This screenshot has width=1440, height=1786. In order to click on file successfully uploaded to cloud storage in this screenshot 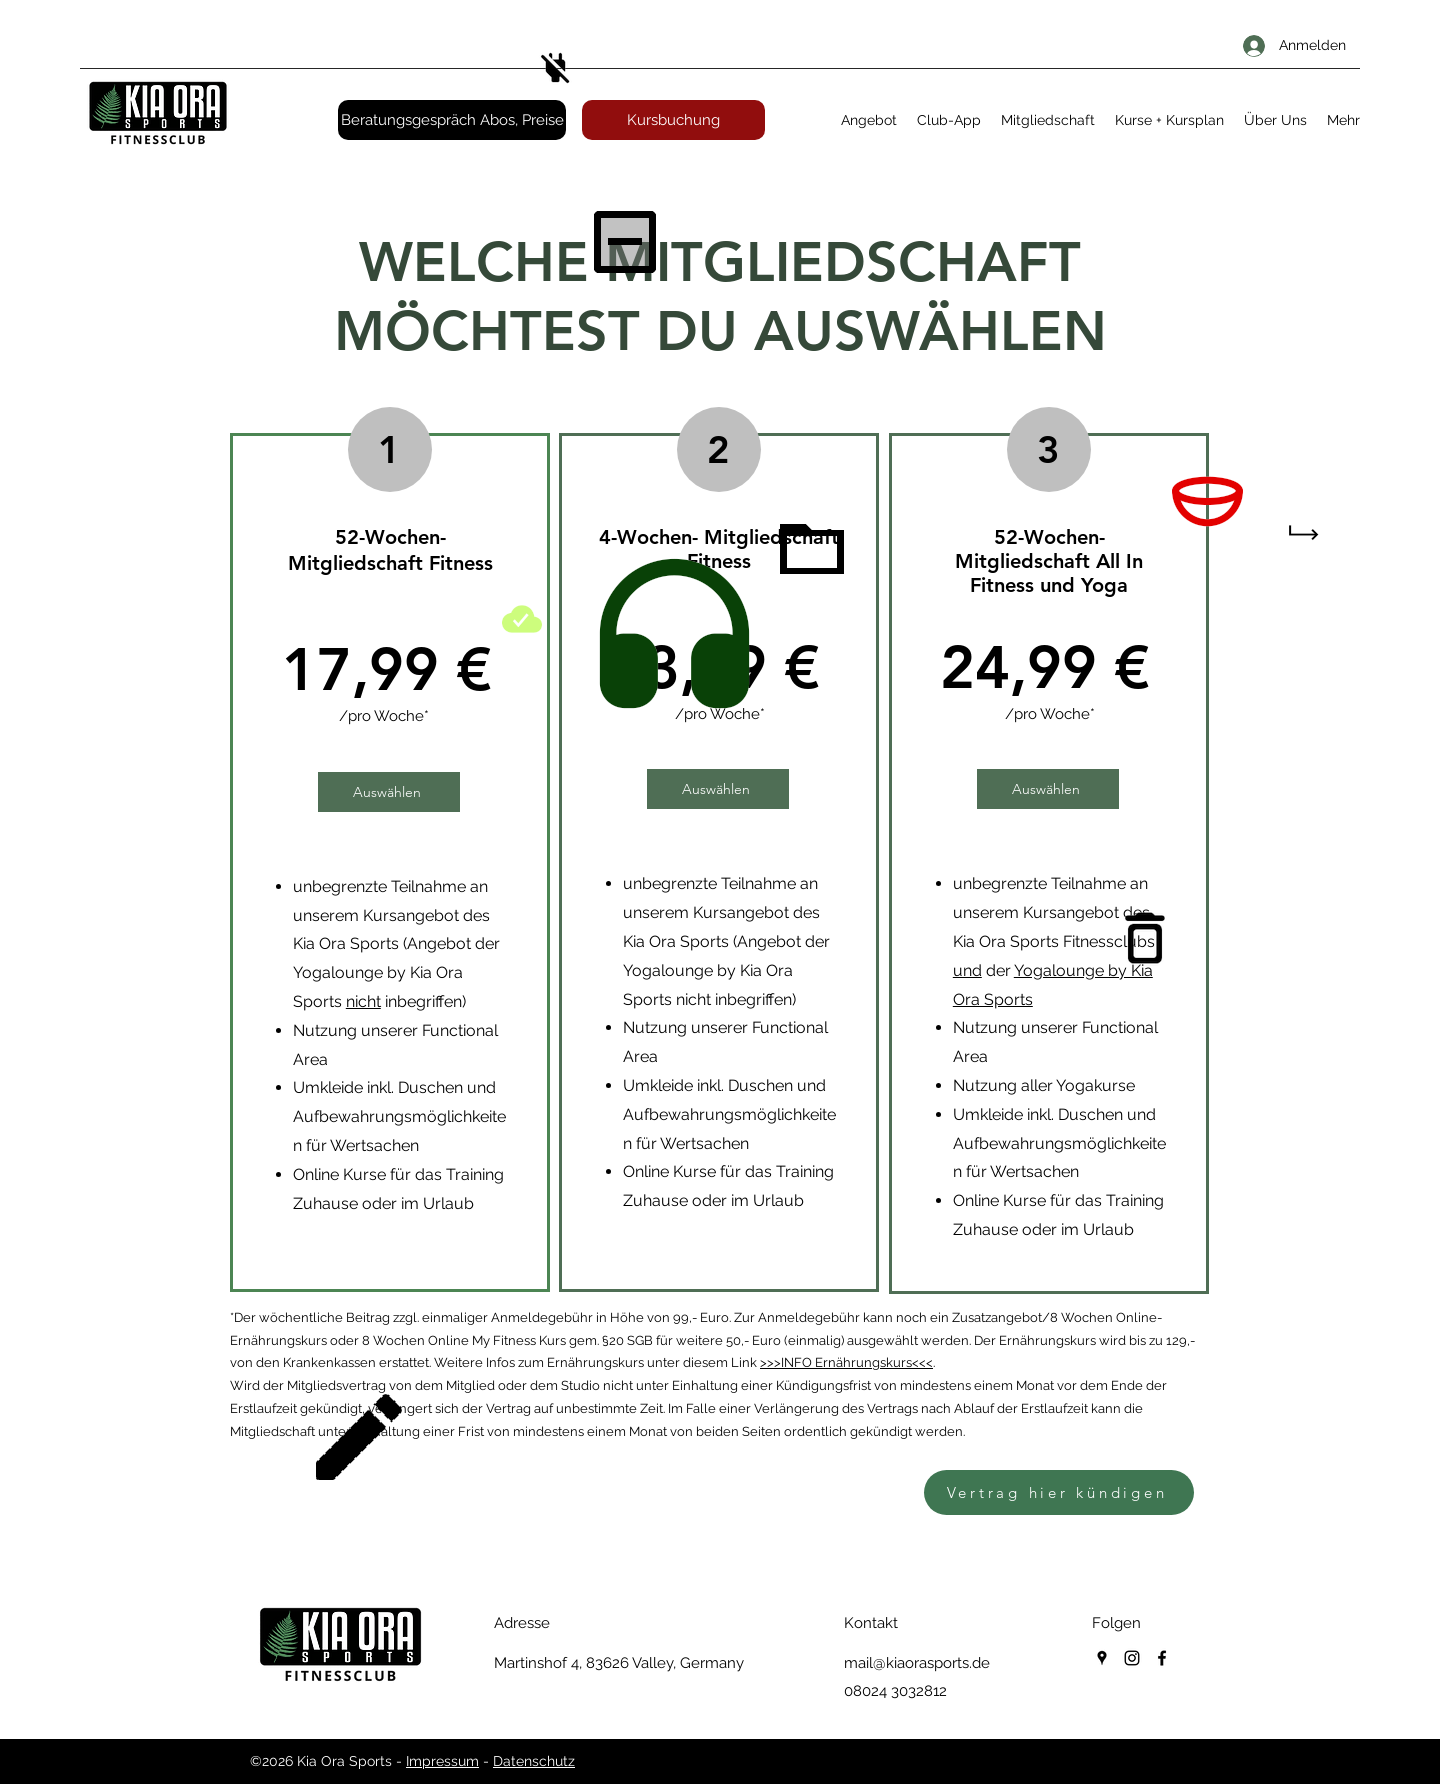, I will do `click(522, 619)`.